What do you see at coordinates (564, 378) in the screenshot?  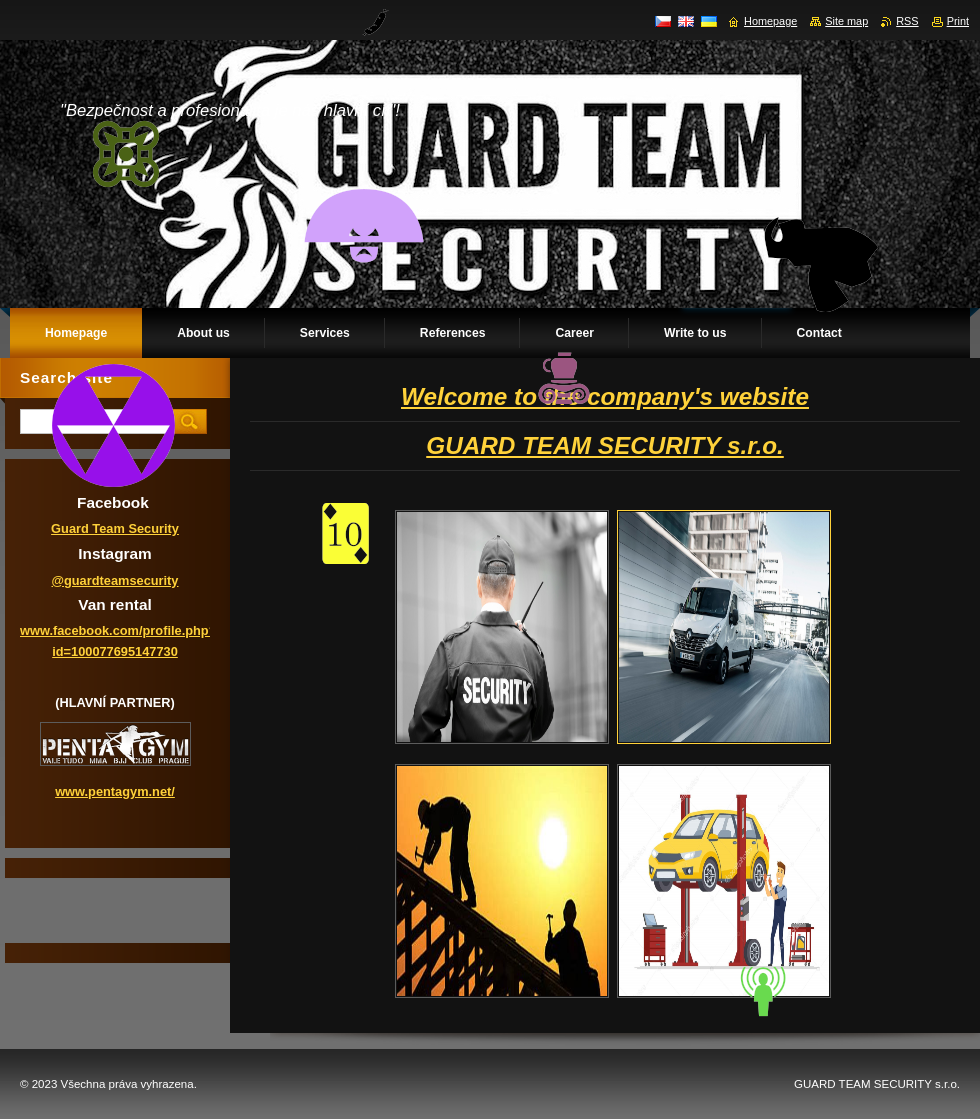 I see `decorative item or artifact in a game inventory` at bounding box center [564, 378].